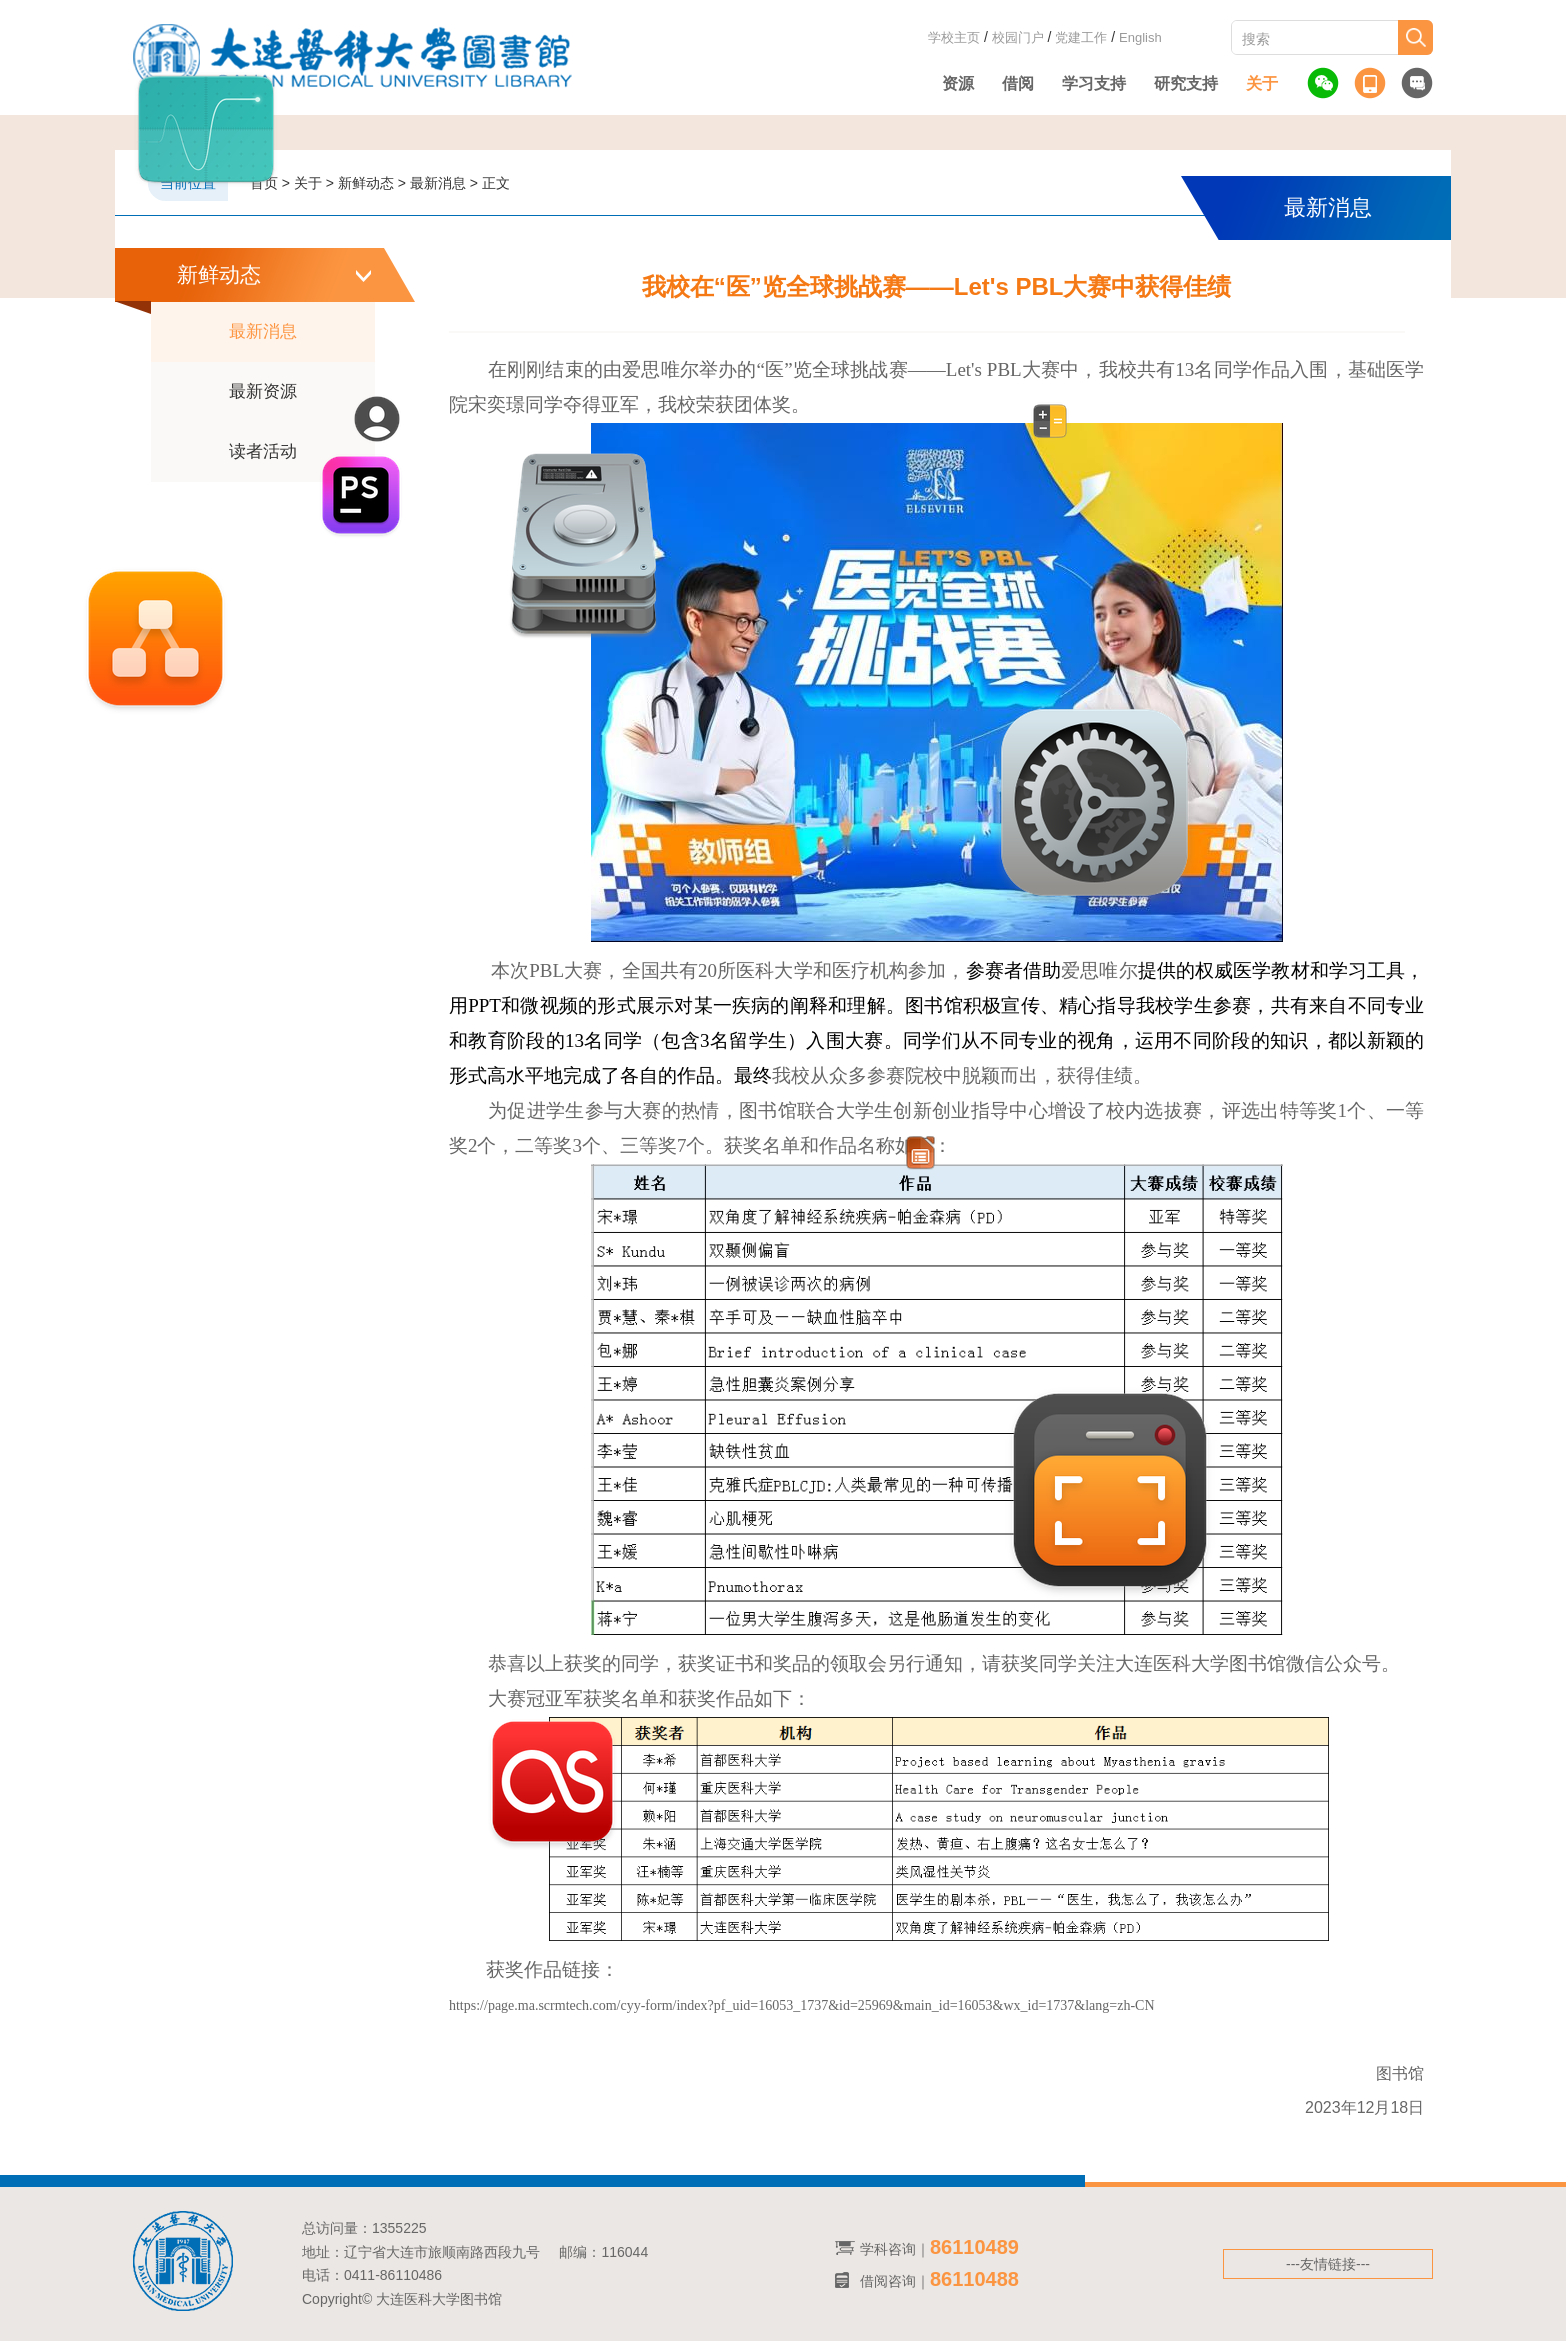  Describe the element at coordinates (1050, 421) in the screenshot. I see `open the calculator app` at that location.